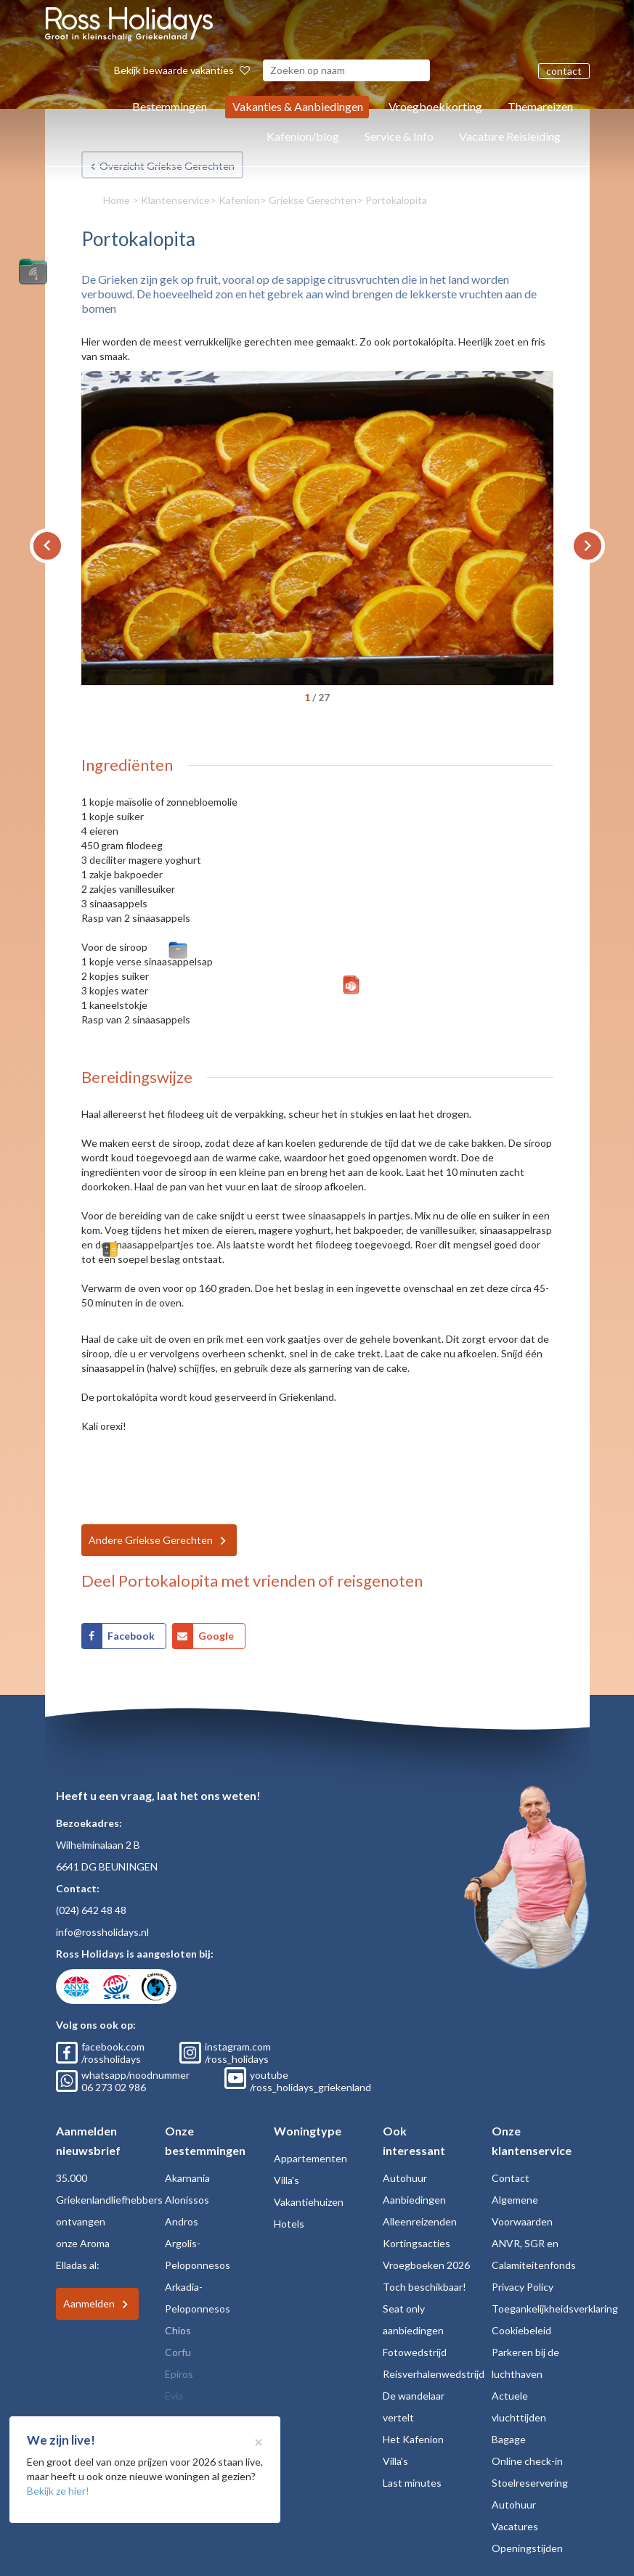  I want to click on open insync cloud sync folder, so click(33, 271).